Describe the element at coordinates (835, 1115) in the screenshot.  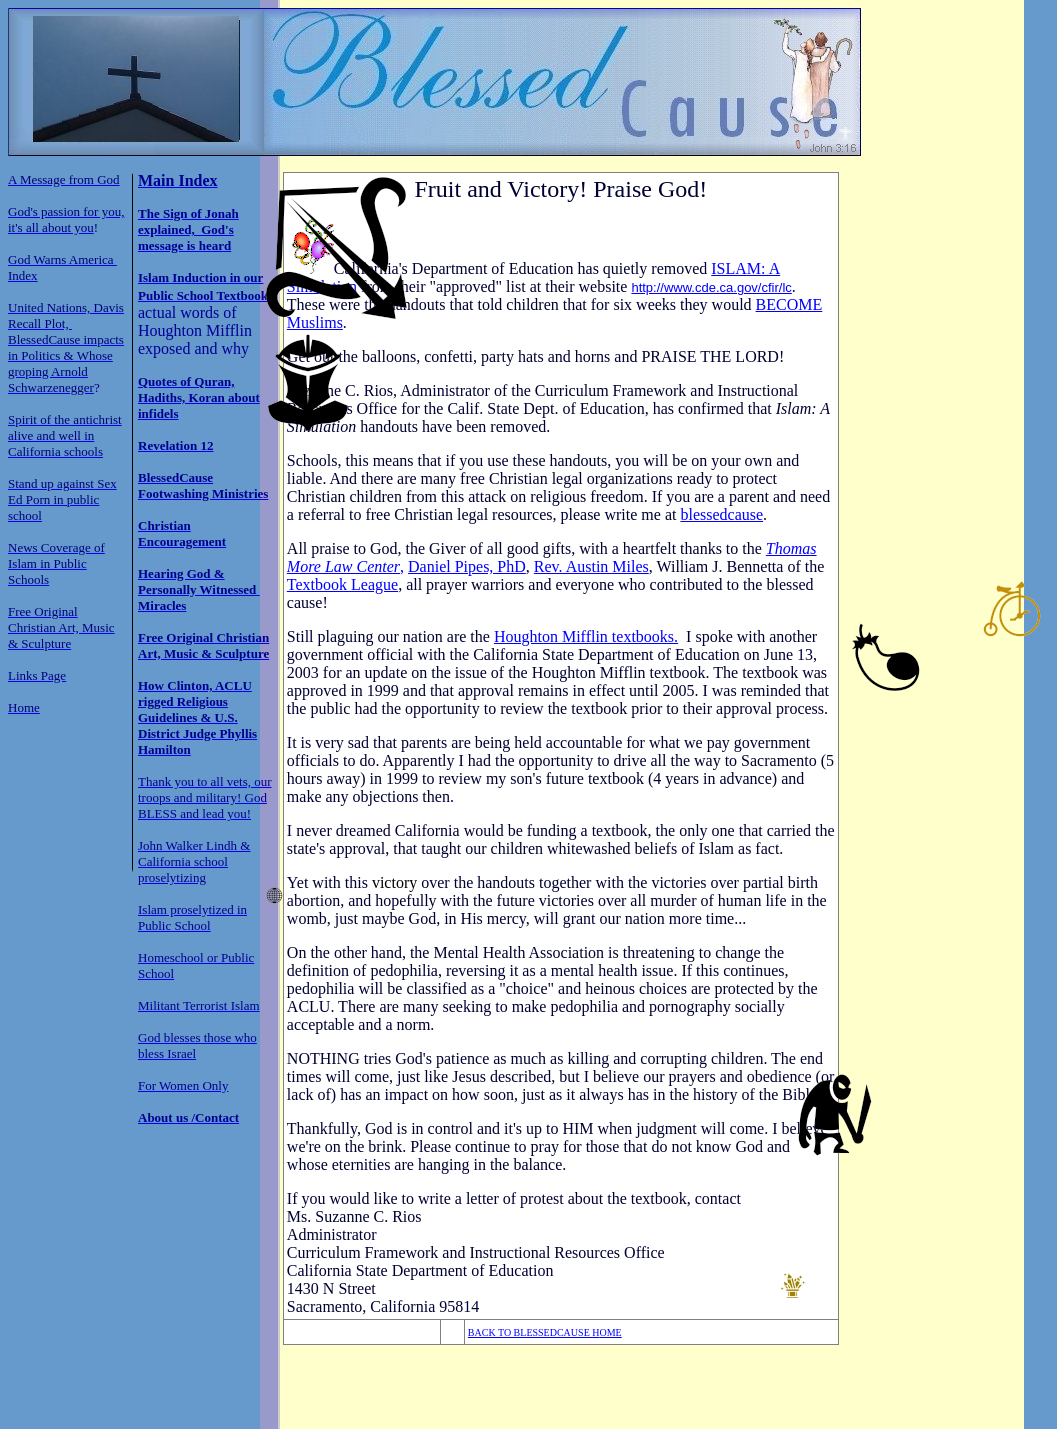
I see `enemy minion character in a game interface` at that location.